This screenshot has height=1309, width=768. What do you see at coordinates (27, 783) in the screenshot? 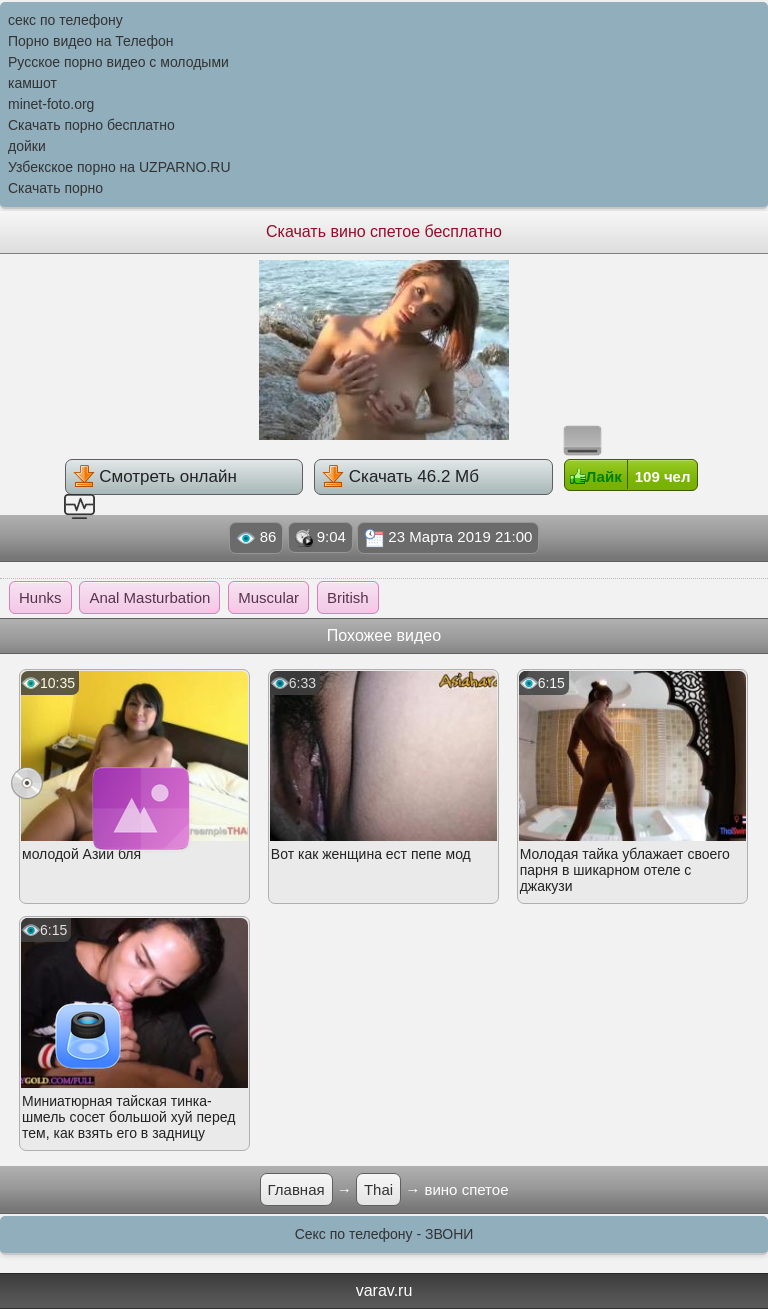
I see `indicates a DVD-RAM disc or optical media device` at bounding box center [27, 783].